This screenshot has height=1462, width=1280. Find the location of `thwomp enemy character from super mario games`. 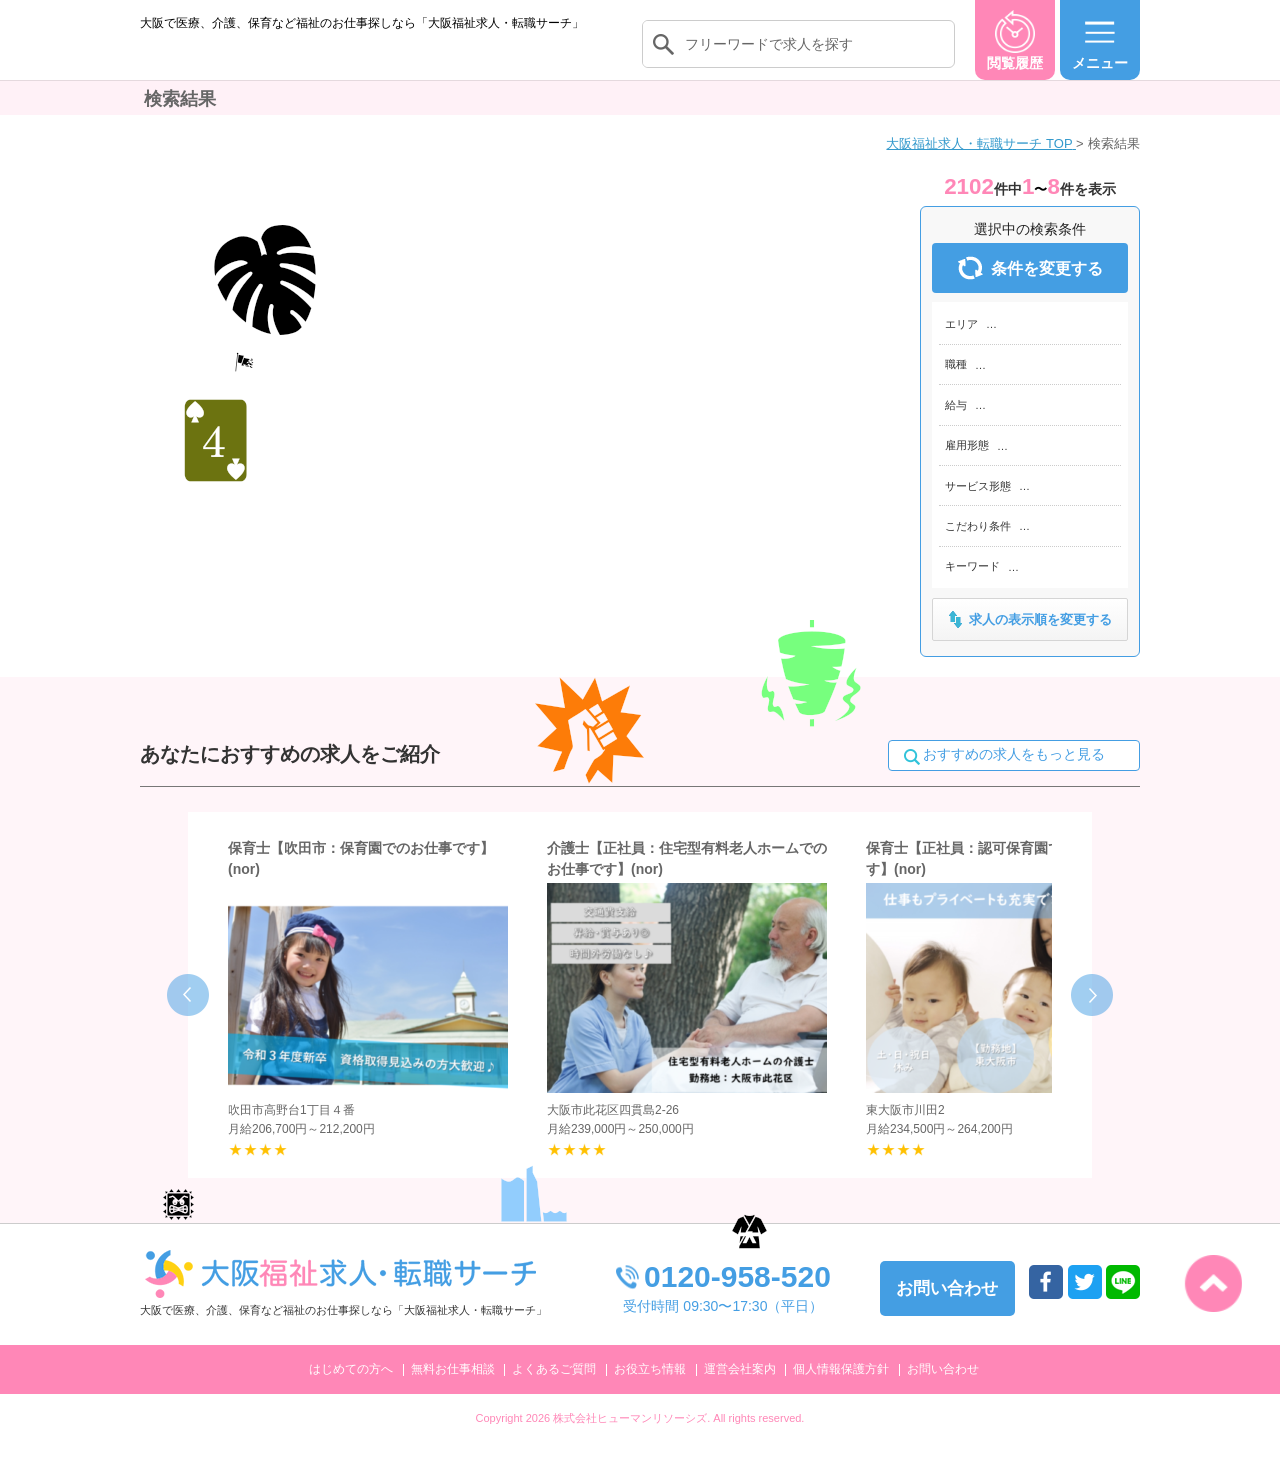

thwomp enemy character from super mario games is located at coordinates (178, 1204).